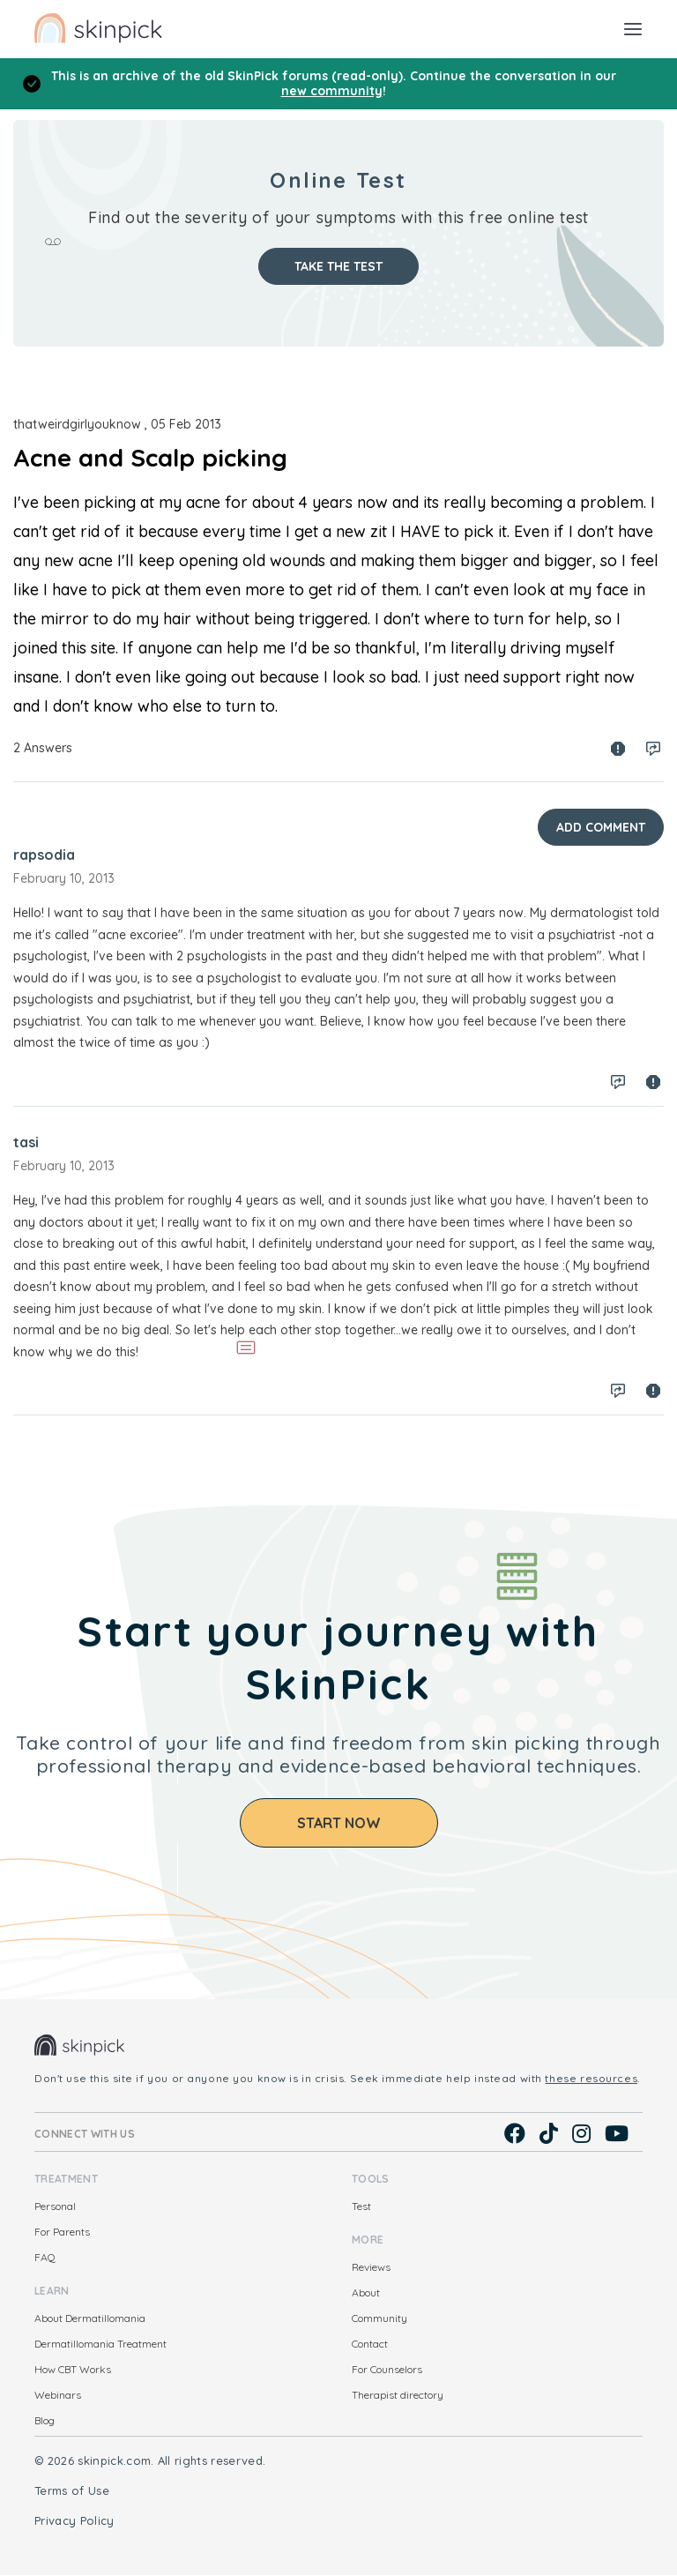 Image resolution: width=677 pixels, height=2576 pixels. What do you see at coordinates (517, 1576) in the screenshot?
I see `access server settings or configuration` at bounding box center [517, 1576].